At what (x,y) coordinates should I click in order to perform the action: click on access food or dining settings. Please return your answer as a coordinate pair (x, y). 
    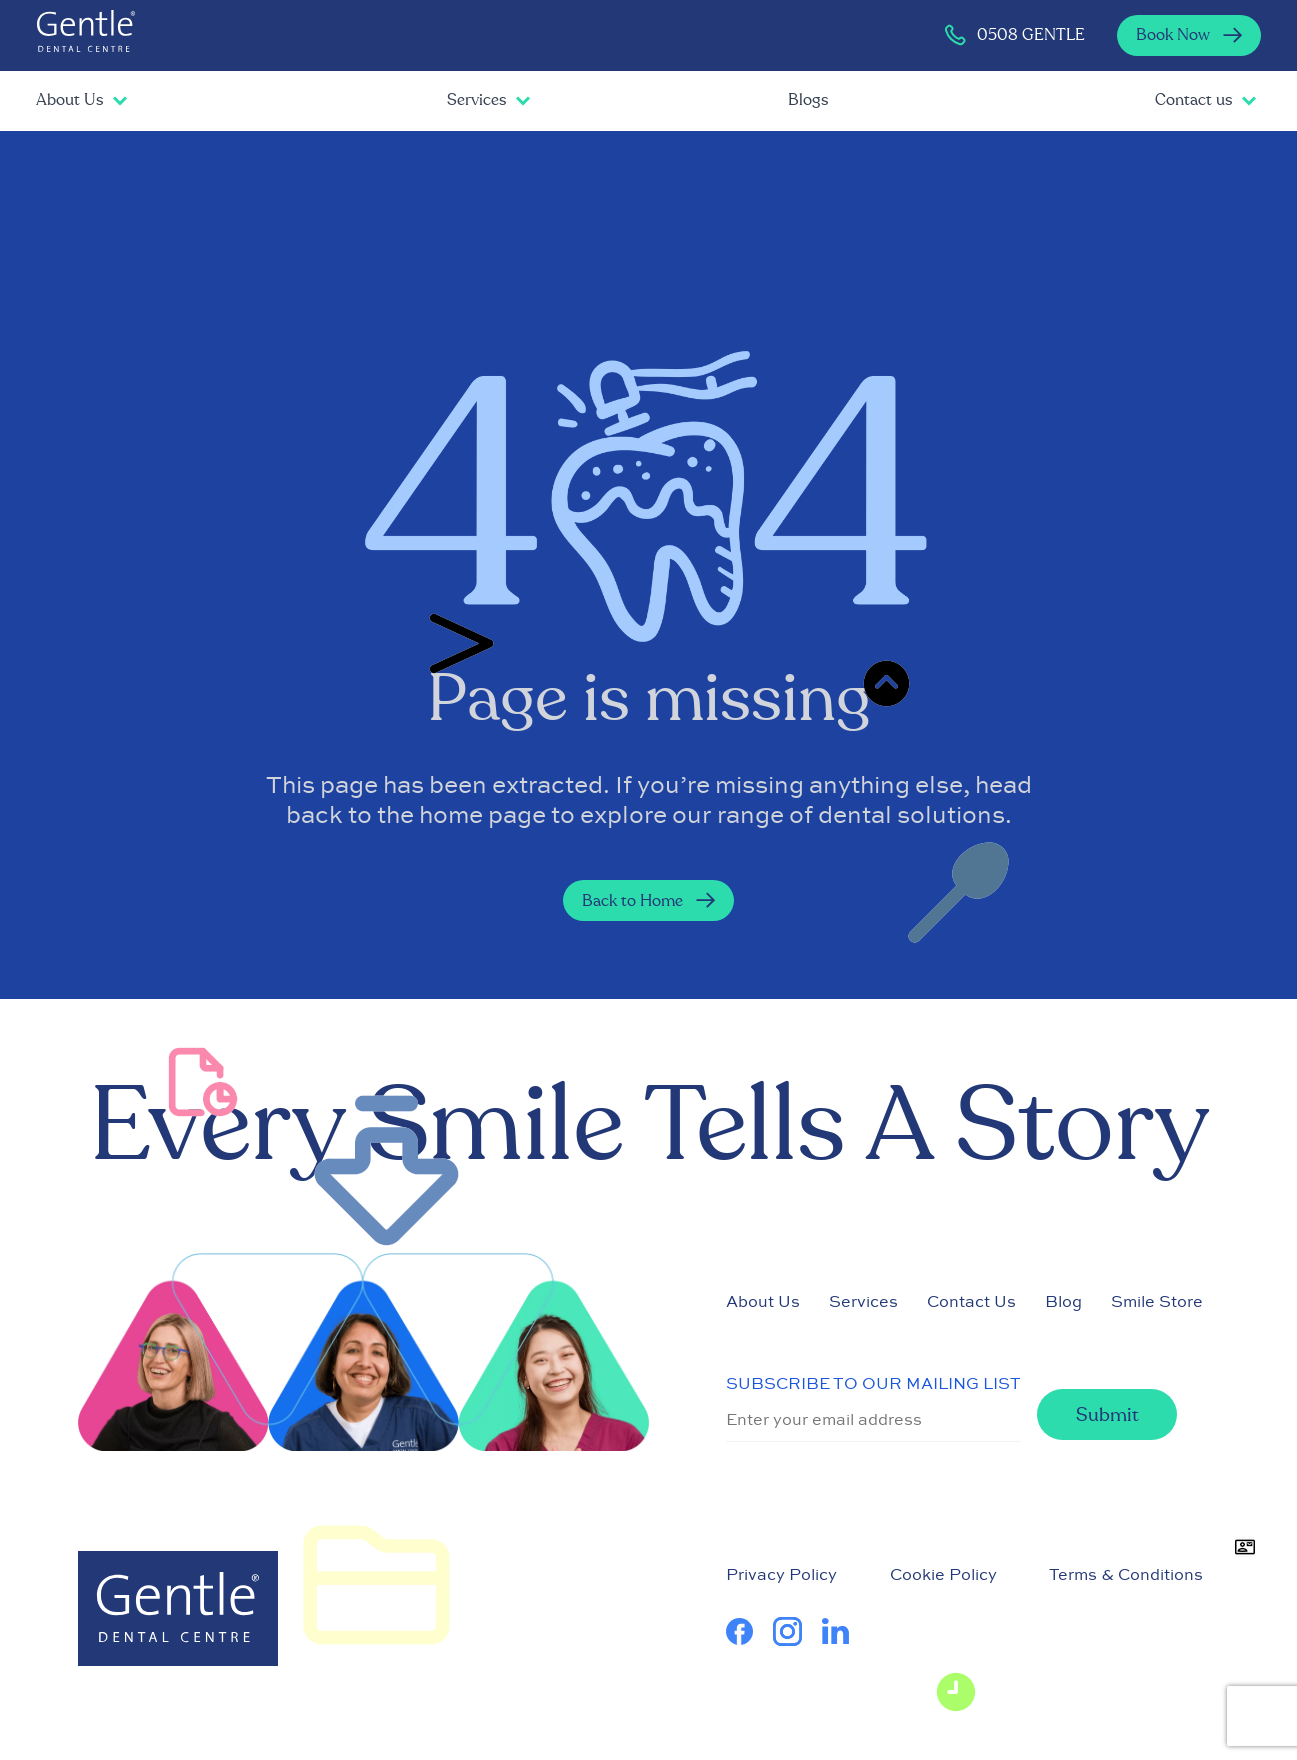
    Looking at the image, I should click on (958, 892).